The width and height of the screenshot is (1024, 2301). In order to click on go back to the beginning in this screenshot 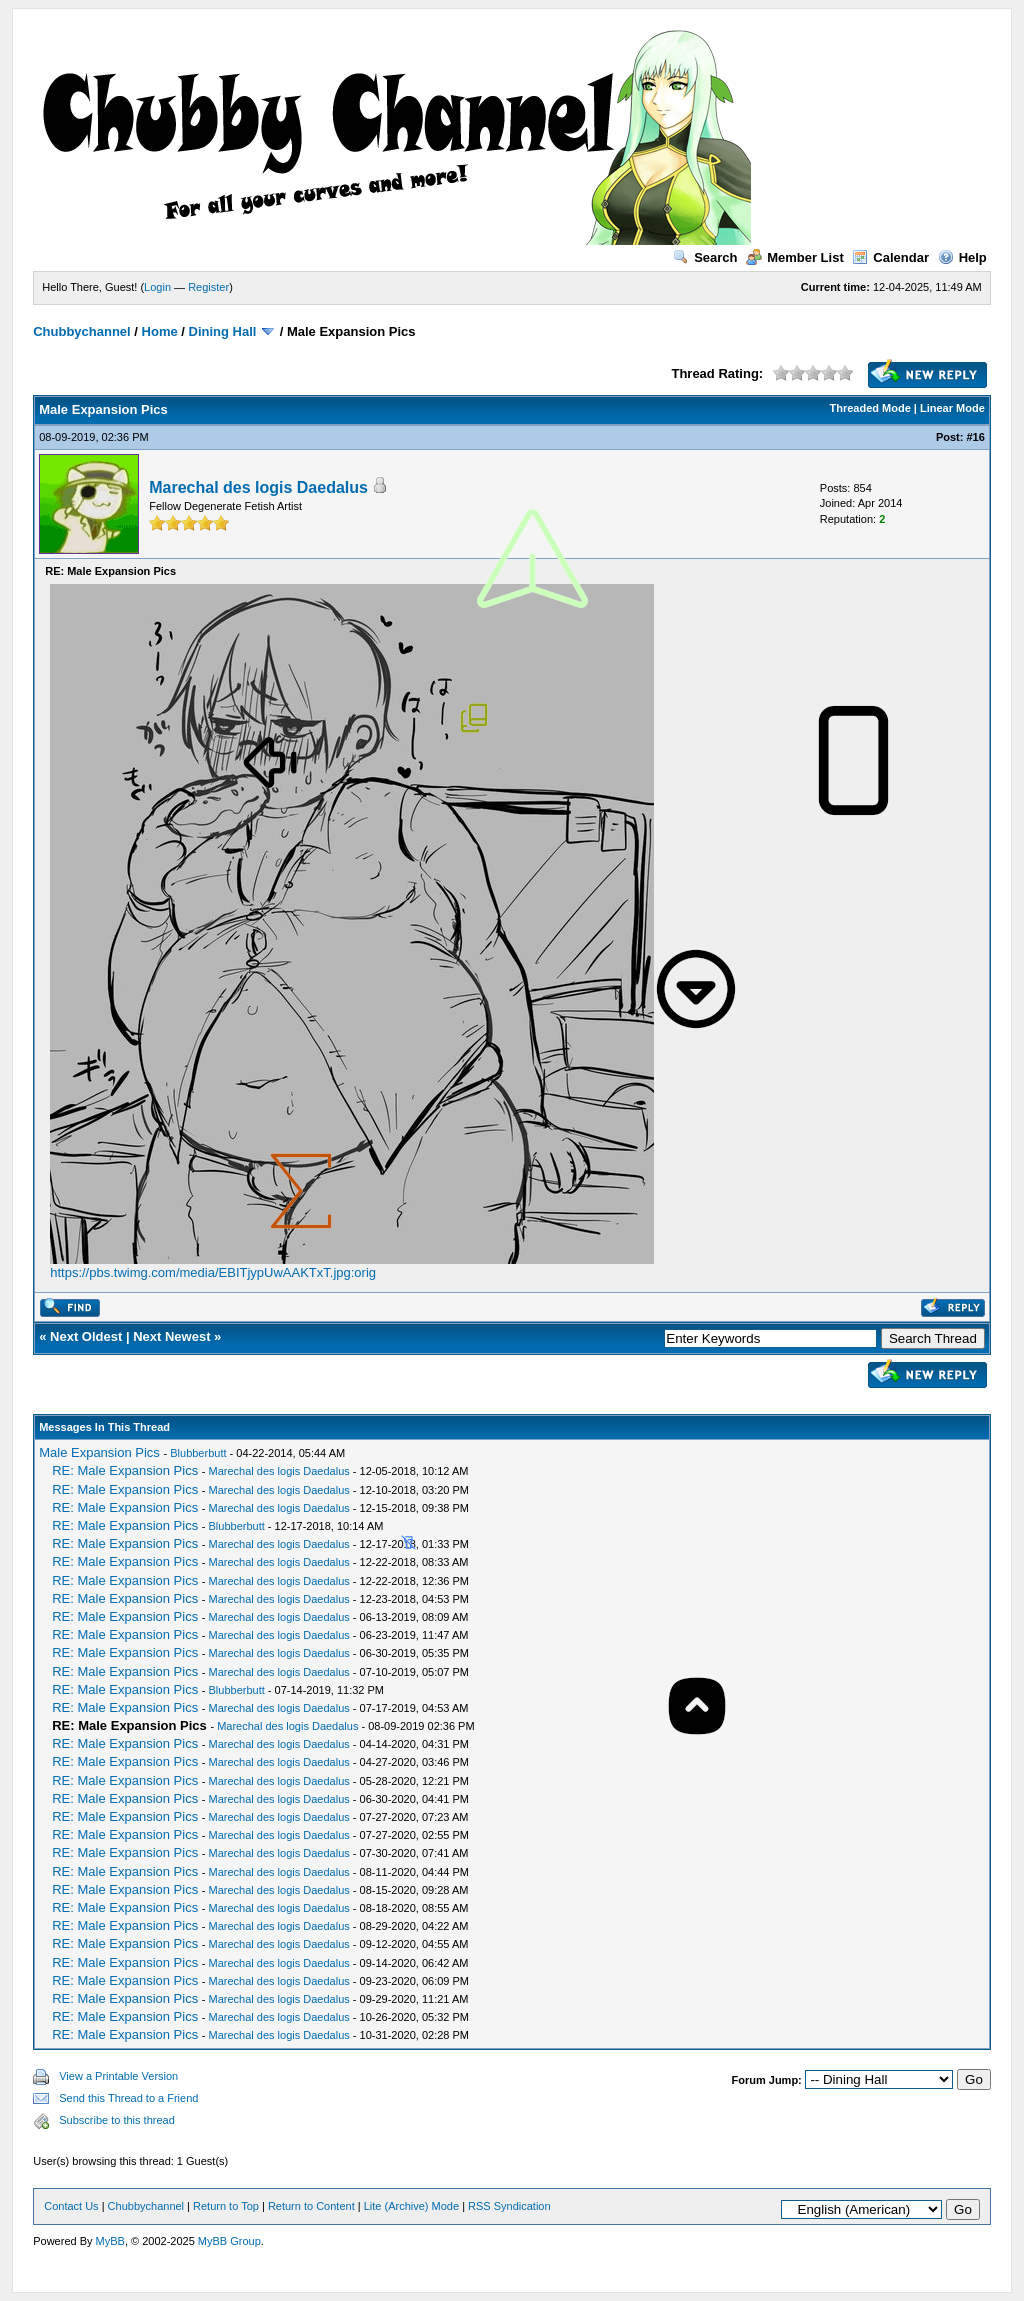, I will do `click(271, 762)`.